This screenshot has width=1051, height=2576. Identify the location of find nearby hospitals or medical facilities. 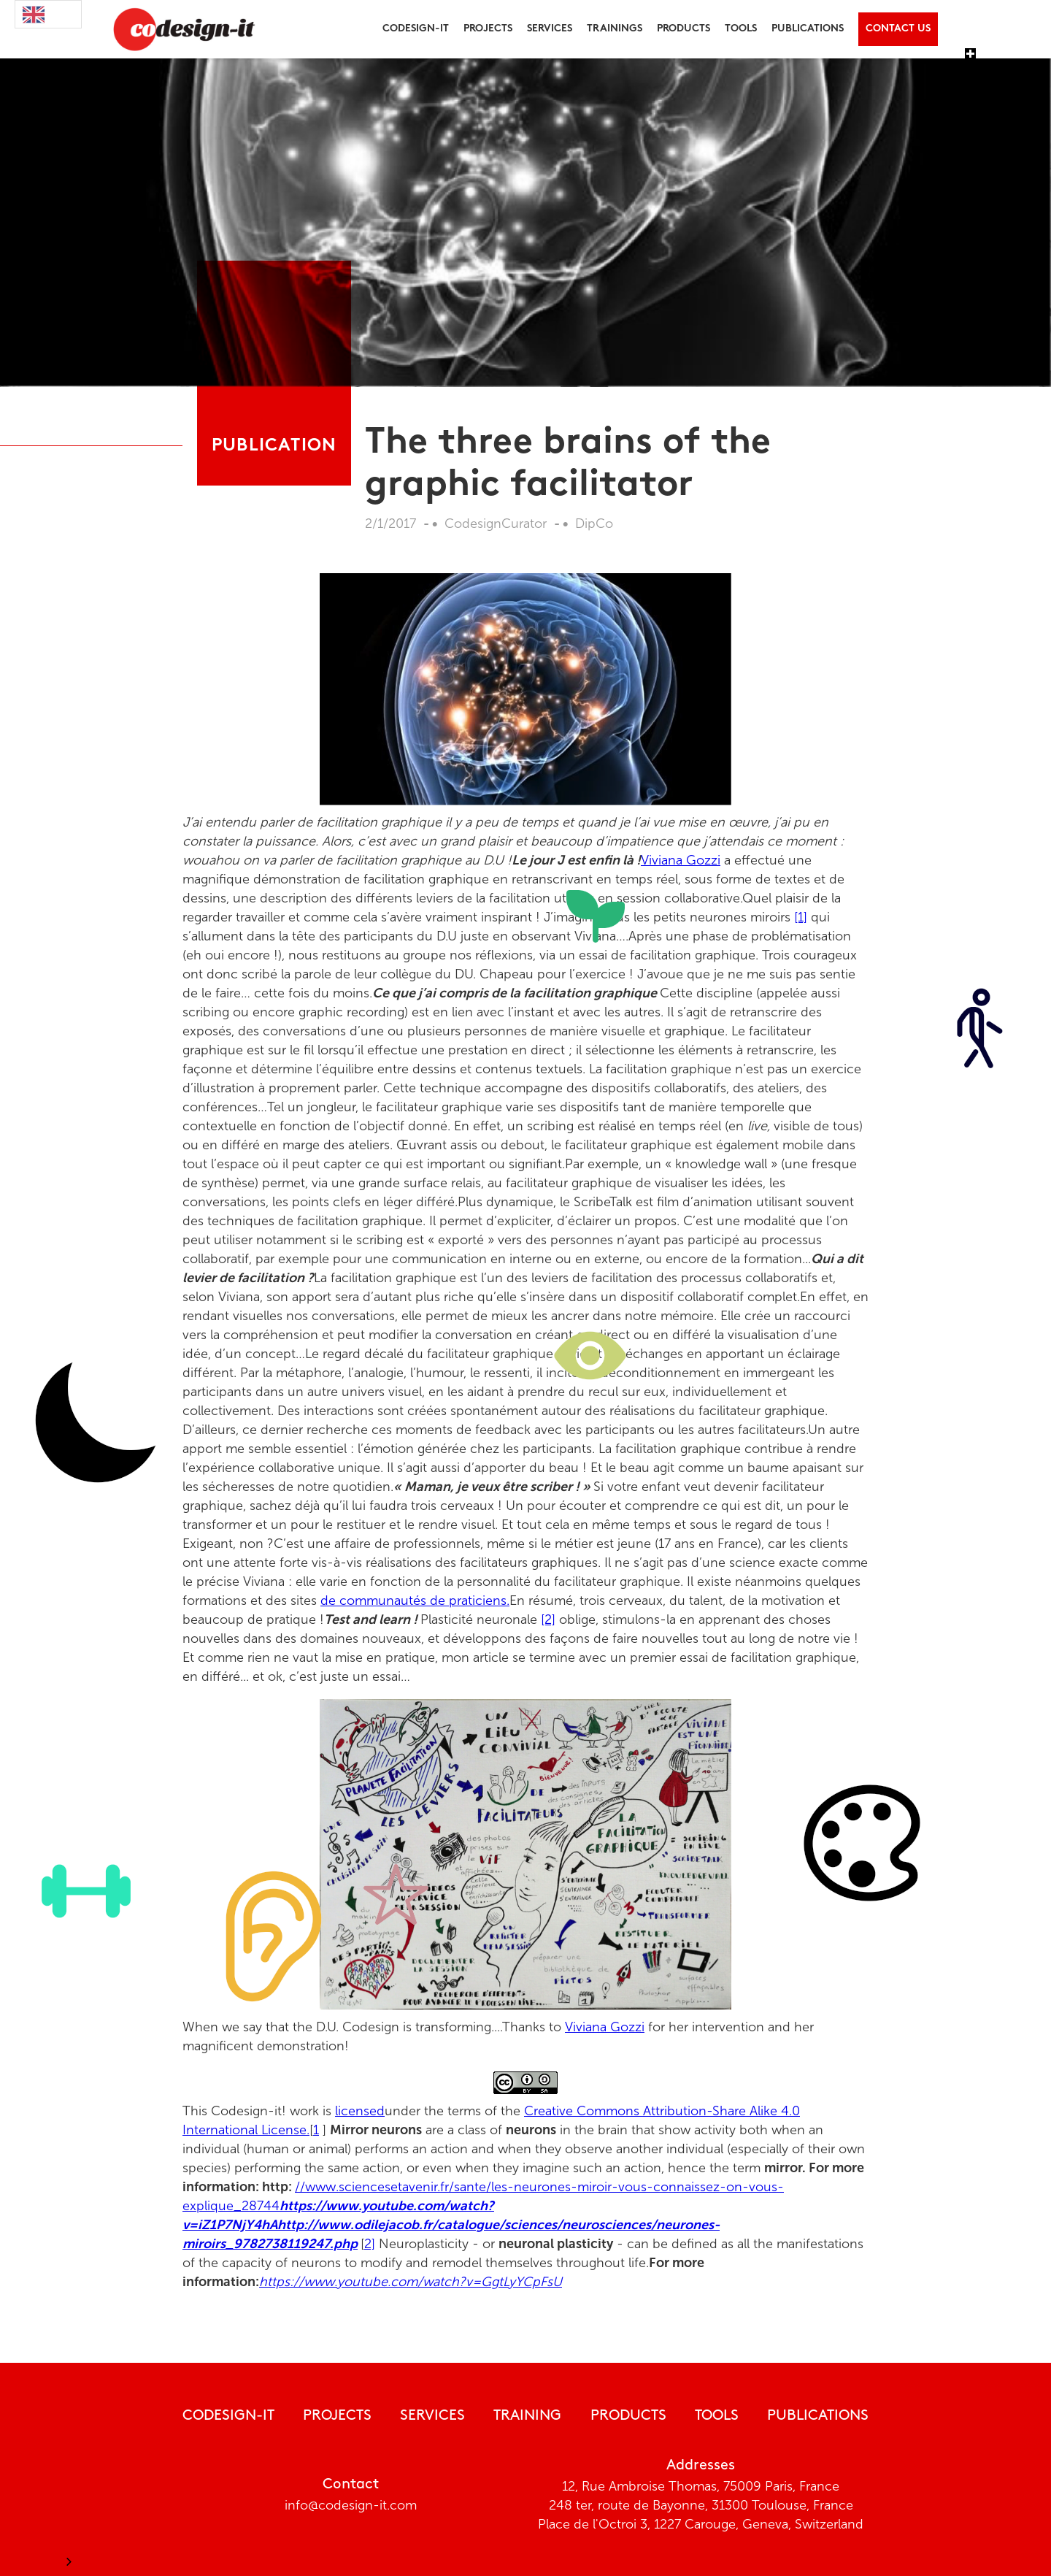
(970, 53).